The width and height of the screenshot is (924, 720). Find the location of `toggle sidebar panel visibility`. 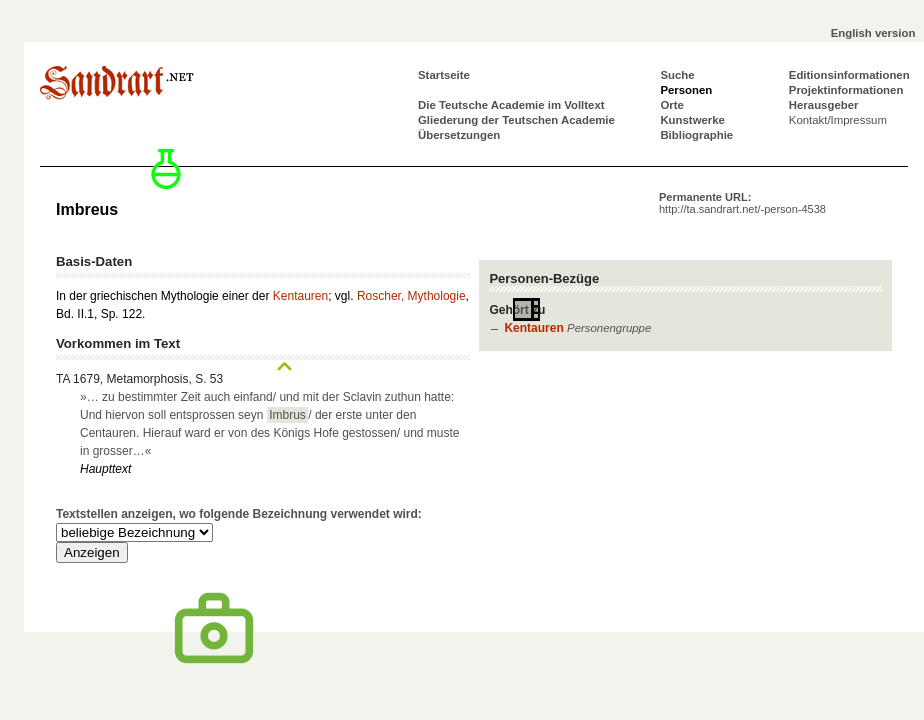

toggle sidebar panel visibility is located at coordinates (526, 309).